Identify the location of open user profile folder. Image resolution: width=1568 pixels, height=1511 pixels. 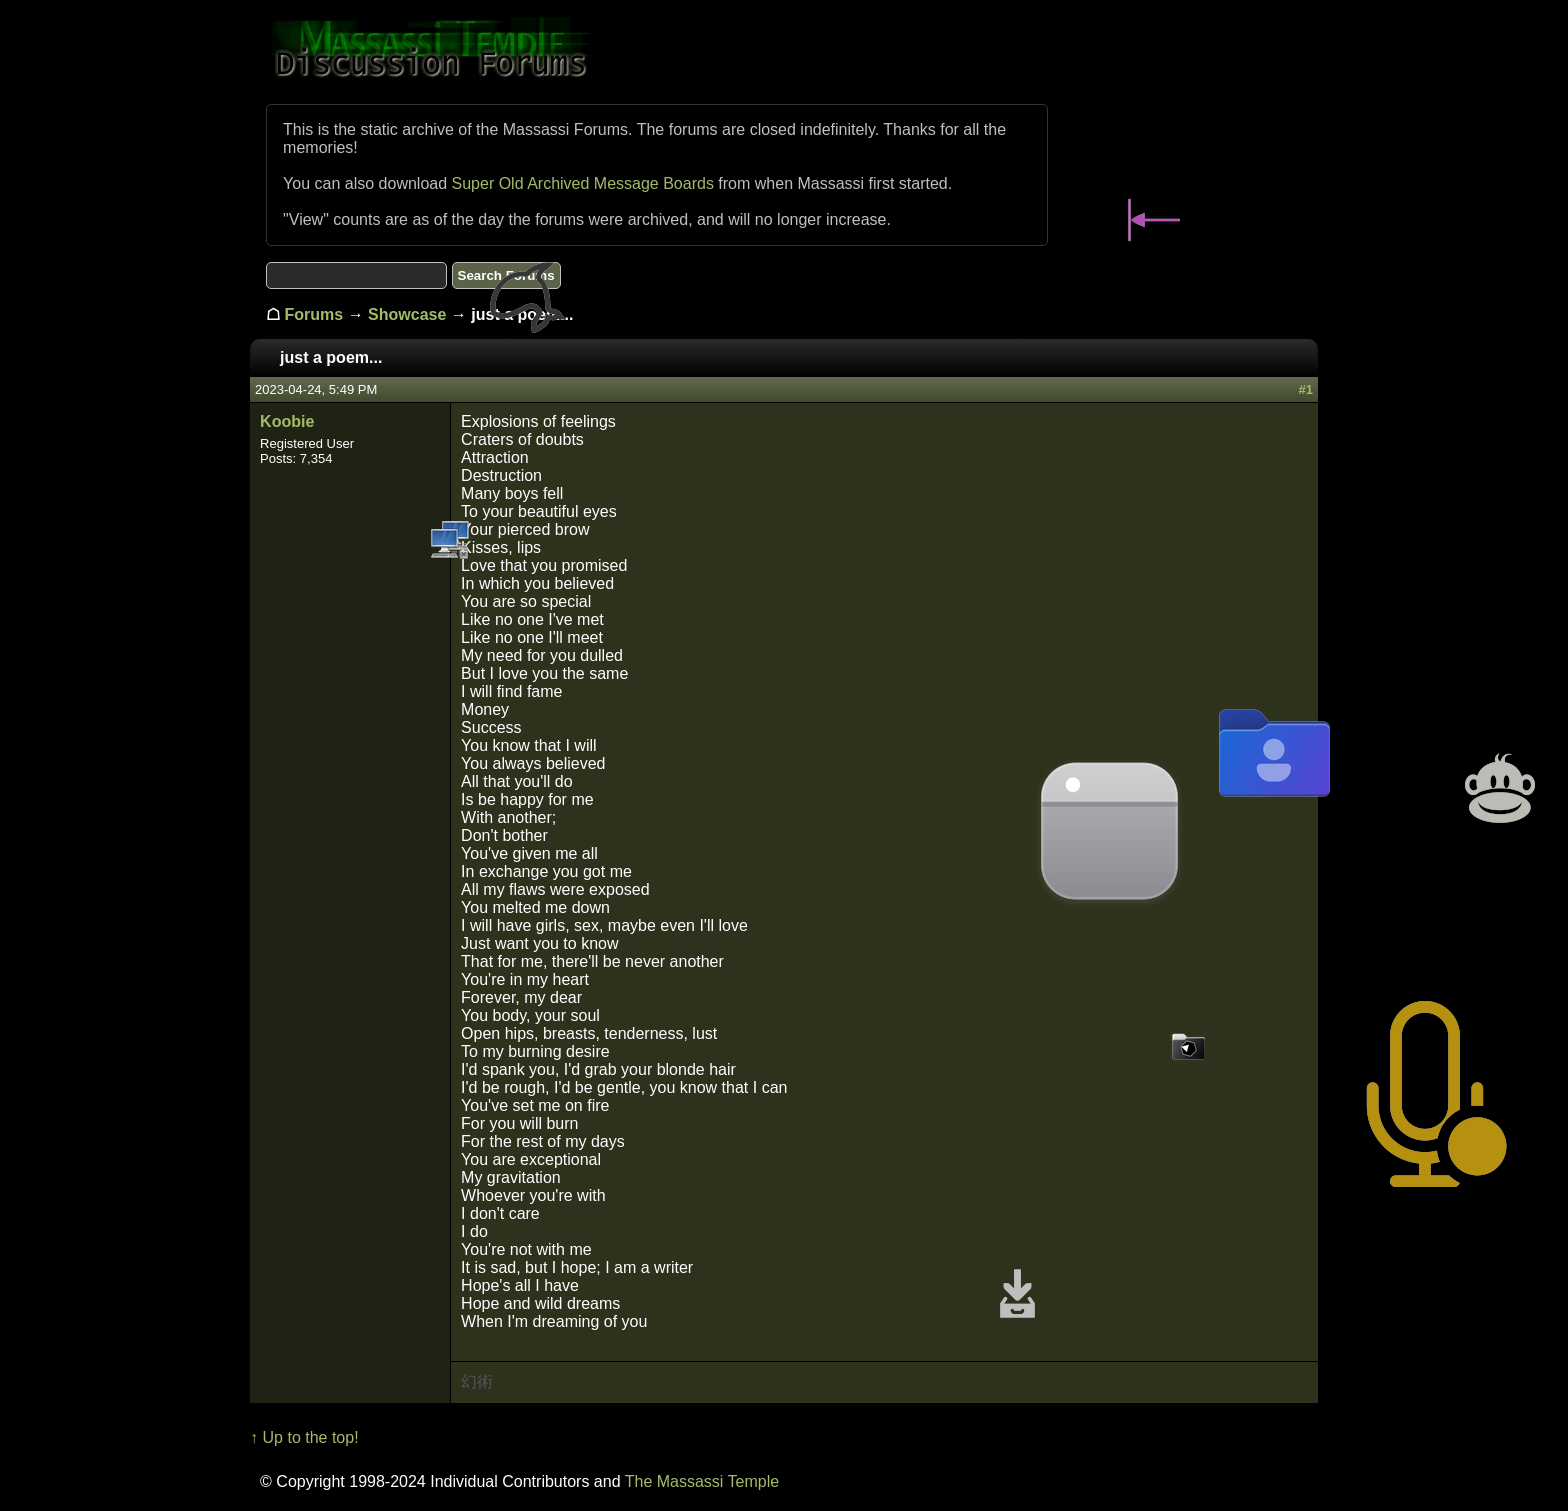
(1274, 756).